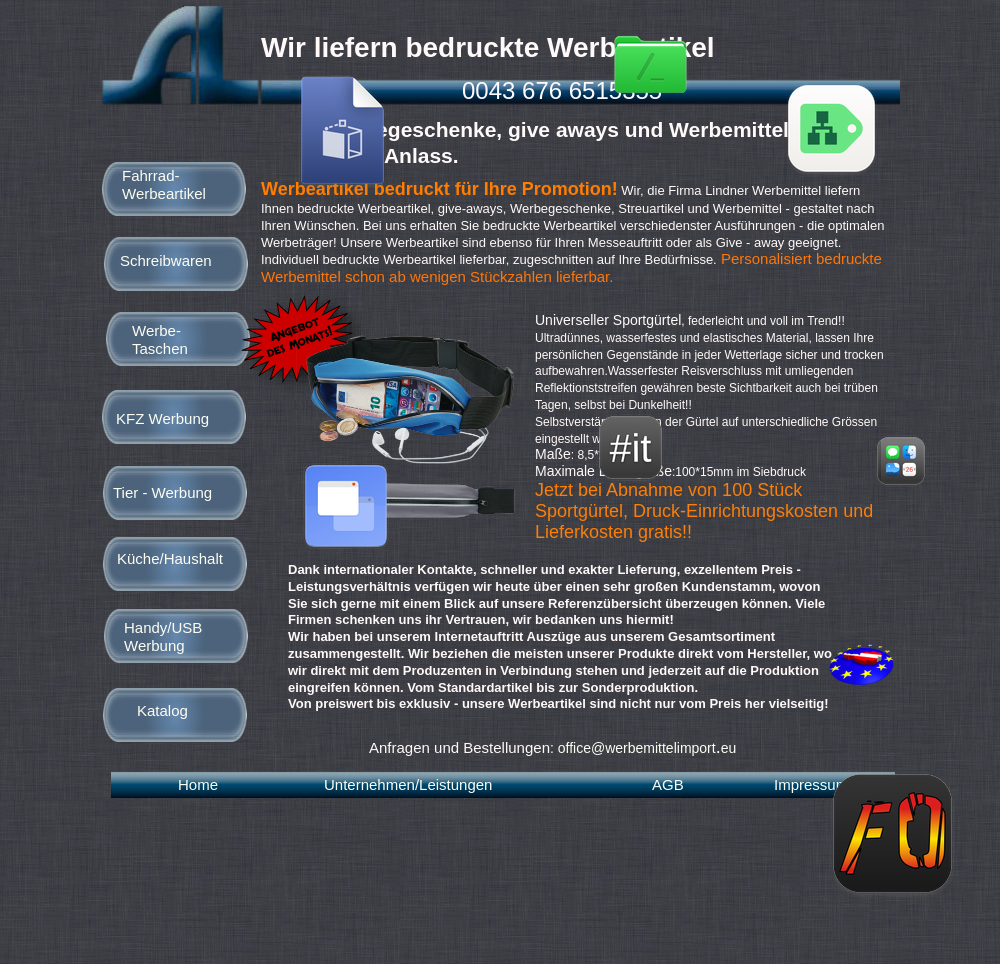  What do you see at coordinates (342, 132) in the screenshot?
I see `a DWG file containing CAD or 3D drawing data` at bounding box center [342, 132].